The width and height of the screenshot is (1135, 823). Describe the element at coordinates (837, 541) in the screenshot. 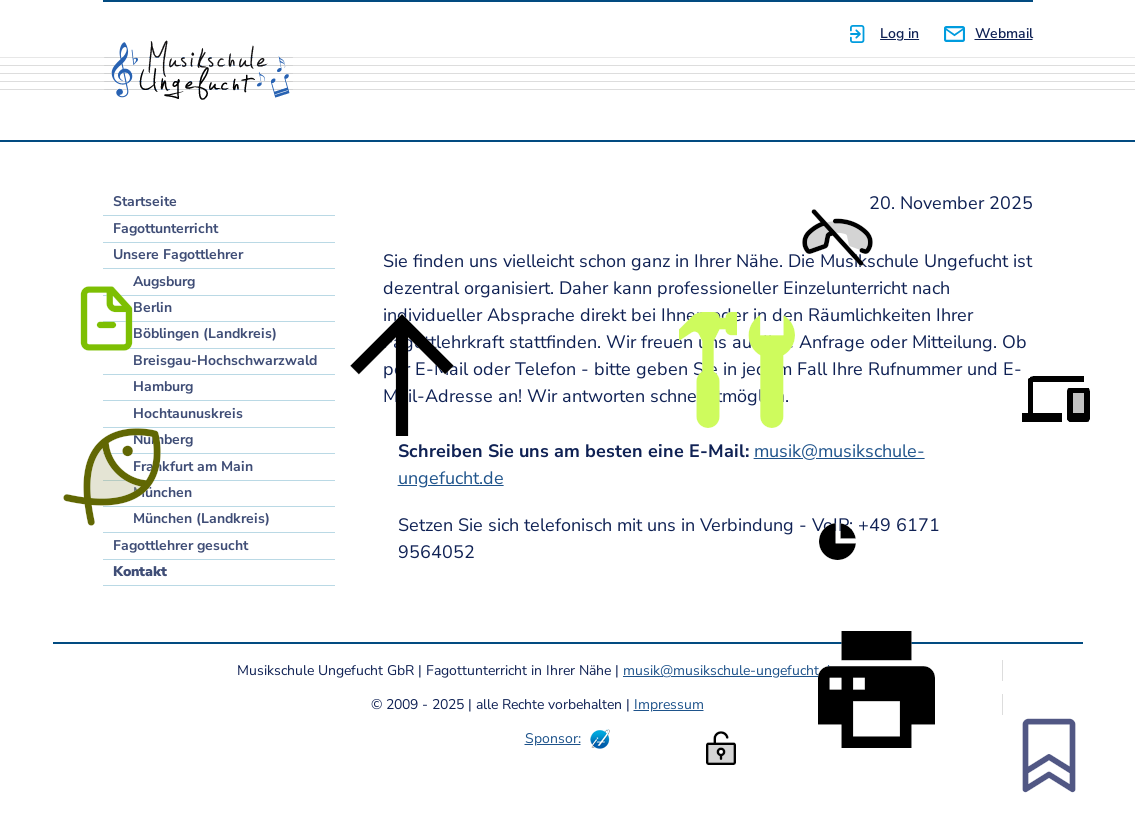

I see `view data breakdown or statistics` at that location.